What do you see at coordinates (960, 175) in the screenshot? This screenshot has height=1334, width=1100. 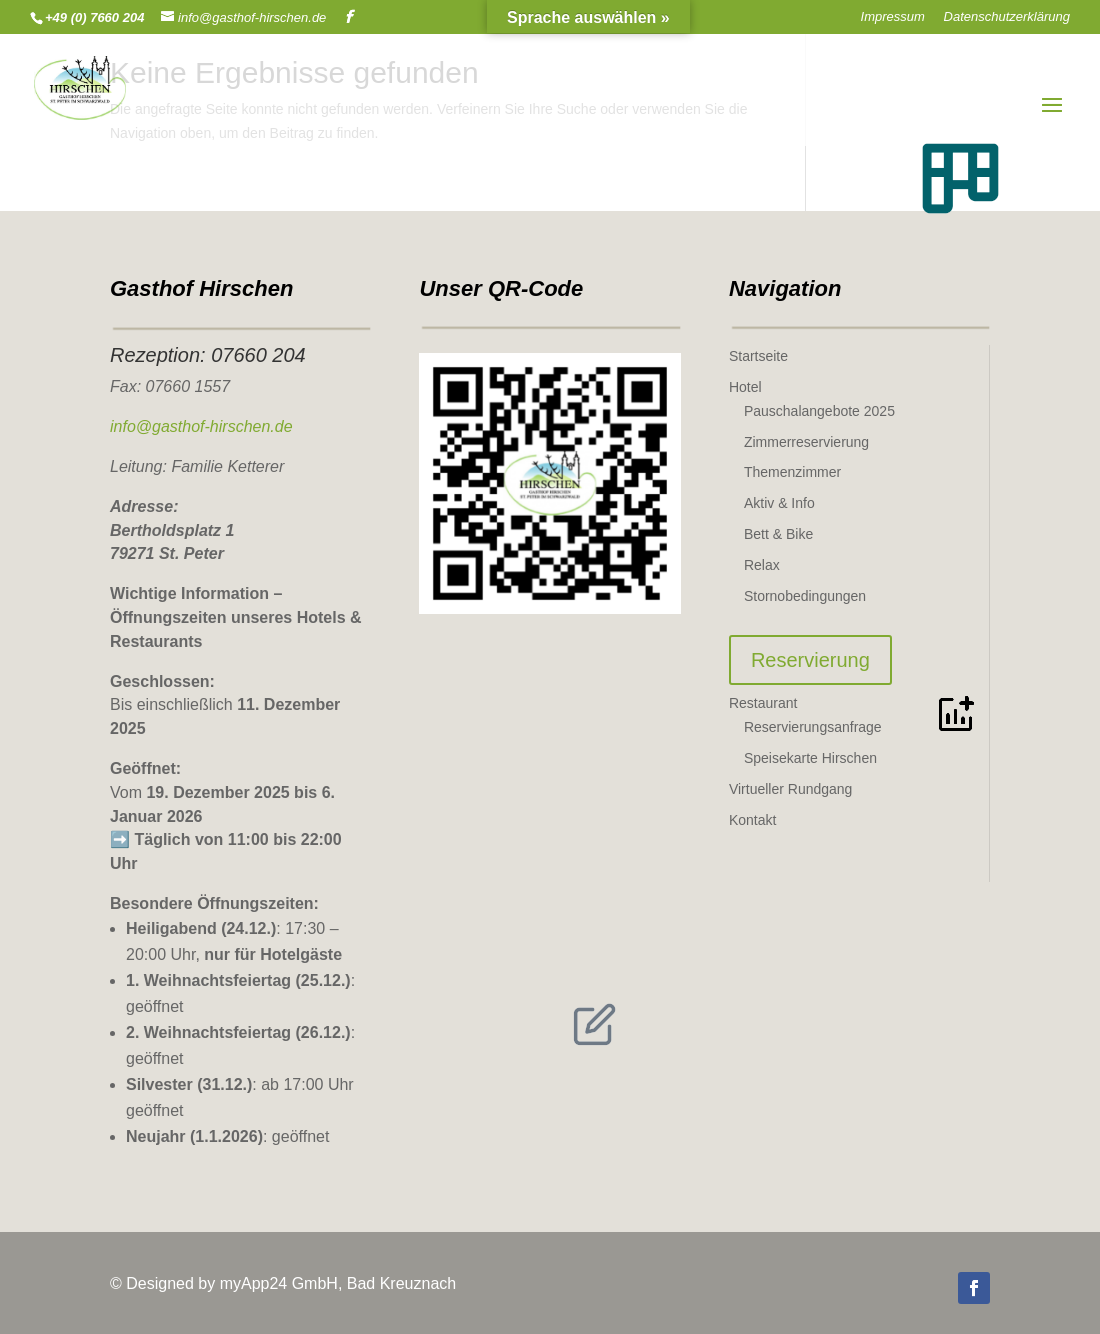 I see `open kanban board view` at bounding box center [960, 175].